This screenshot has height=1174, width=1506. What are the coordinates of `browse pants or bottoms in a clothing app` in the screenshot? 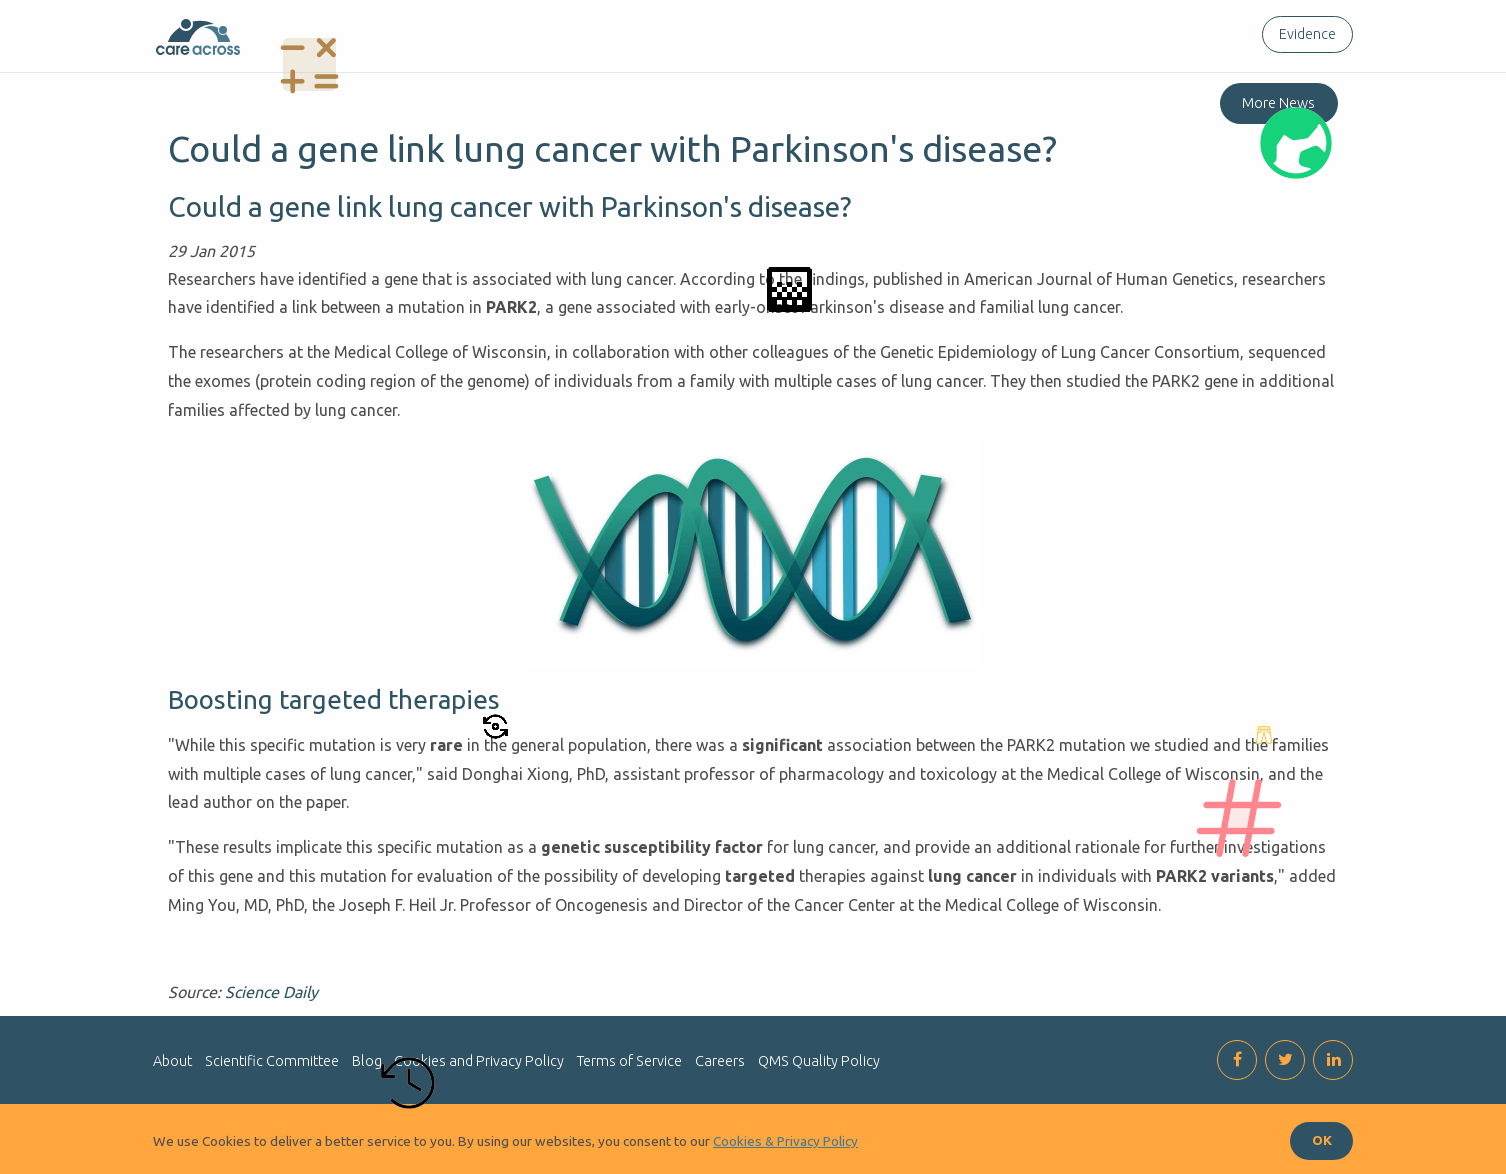 It's located at (1264, 735).